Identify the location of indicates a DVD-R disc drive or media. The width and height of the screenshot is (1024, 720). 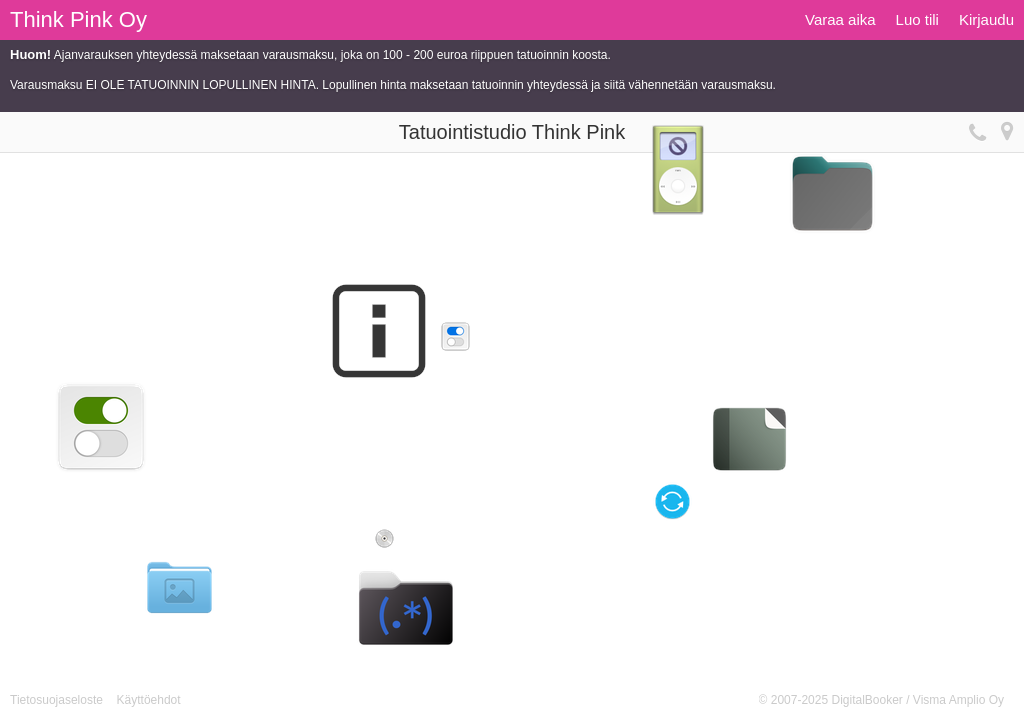
(384, 538).